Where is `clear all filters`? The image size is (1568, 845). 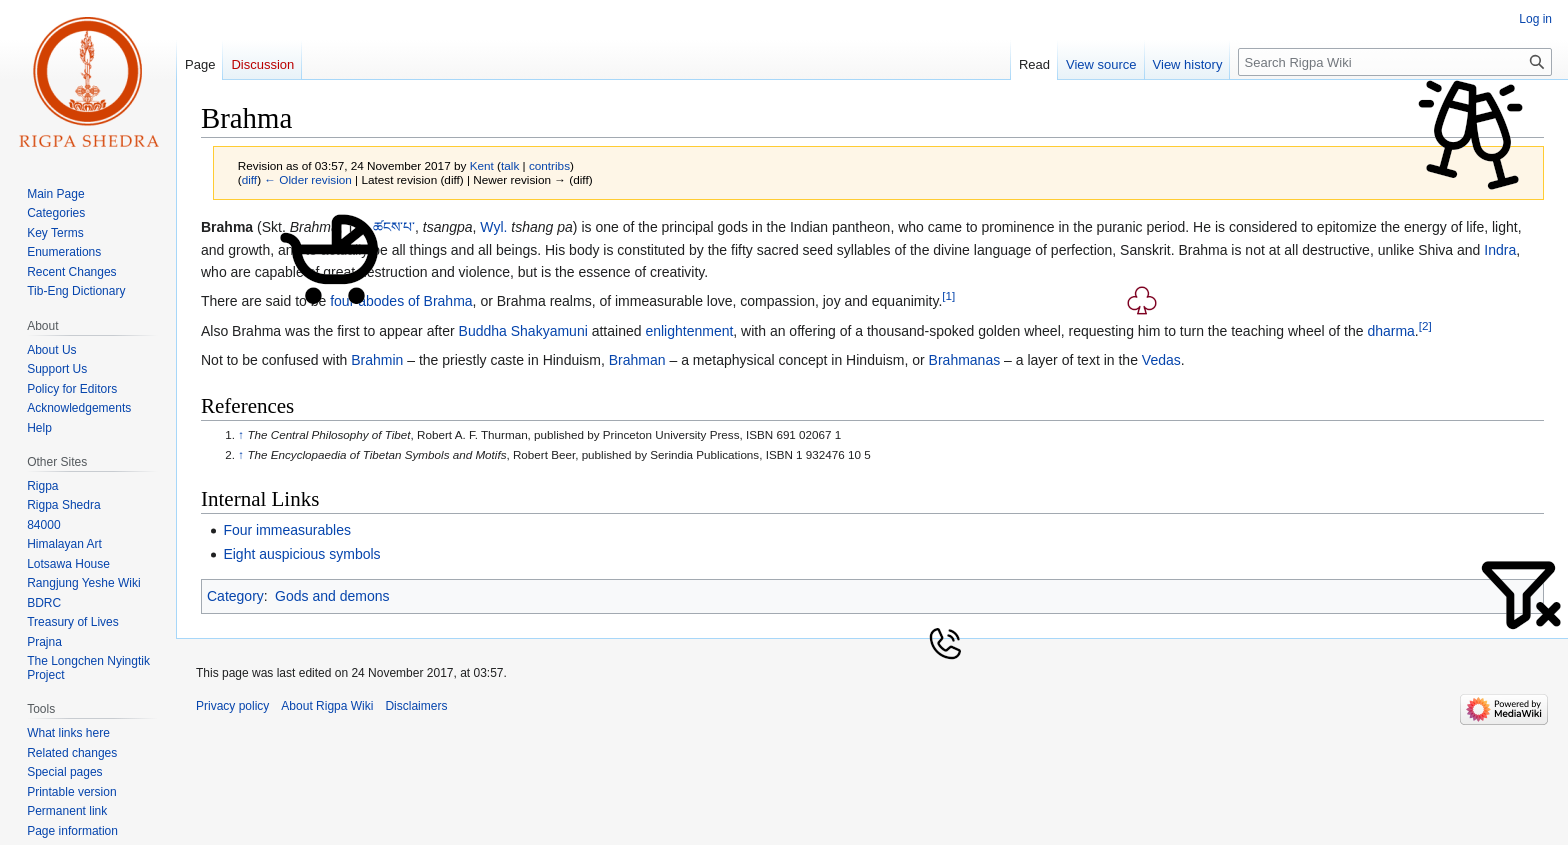
clear all filters is located at coordinates (1518, 592).